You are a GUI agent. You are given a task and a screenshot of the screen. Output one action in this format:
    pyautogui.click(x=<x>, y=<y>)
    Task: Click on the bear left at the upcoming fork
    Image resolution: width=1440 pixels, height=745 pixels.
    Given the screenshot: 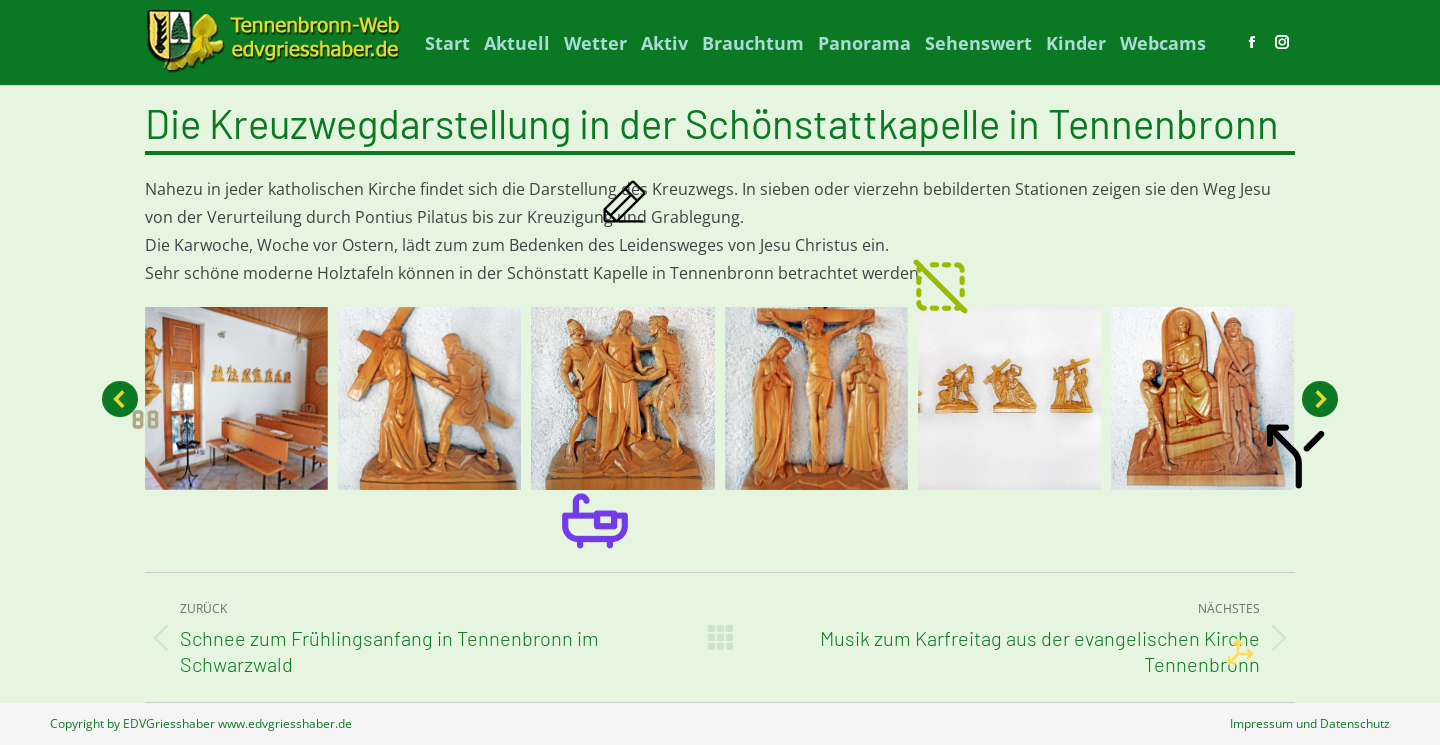 What is the action you would take?
    pyautogui.click(x=1295, y=456)
    